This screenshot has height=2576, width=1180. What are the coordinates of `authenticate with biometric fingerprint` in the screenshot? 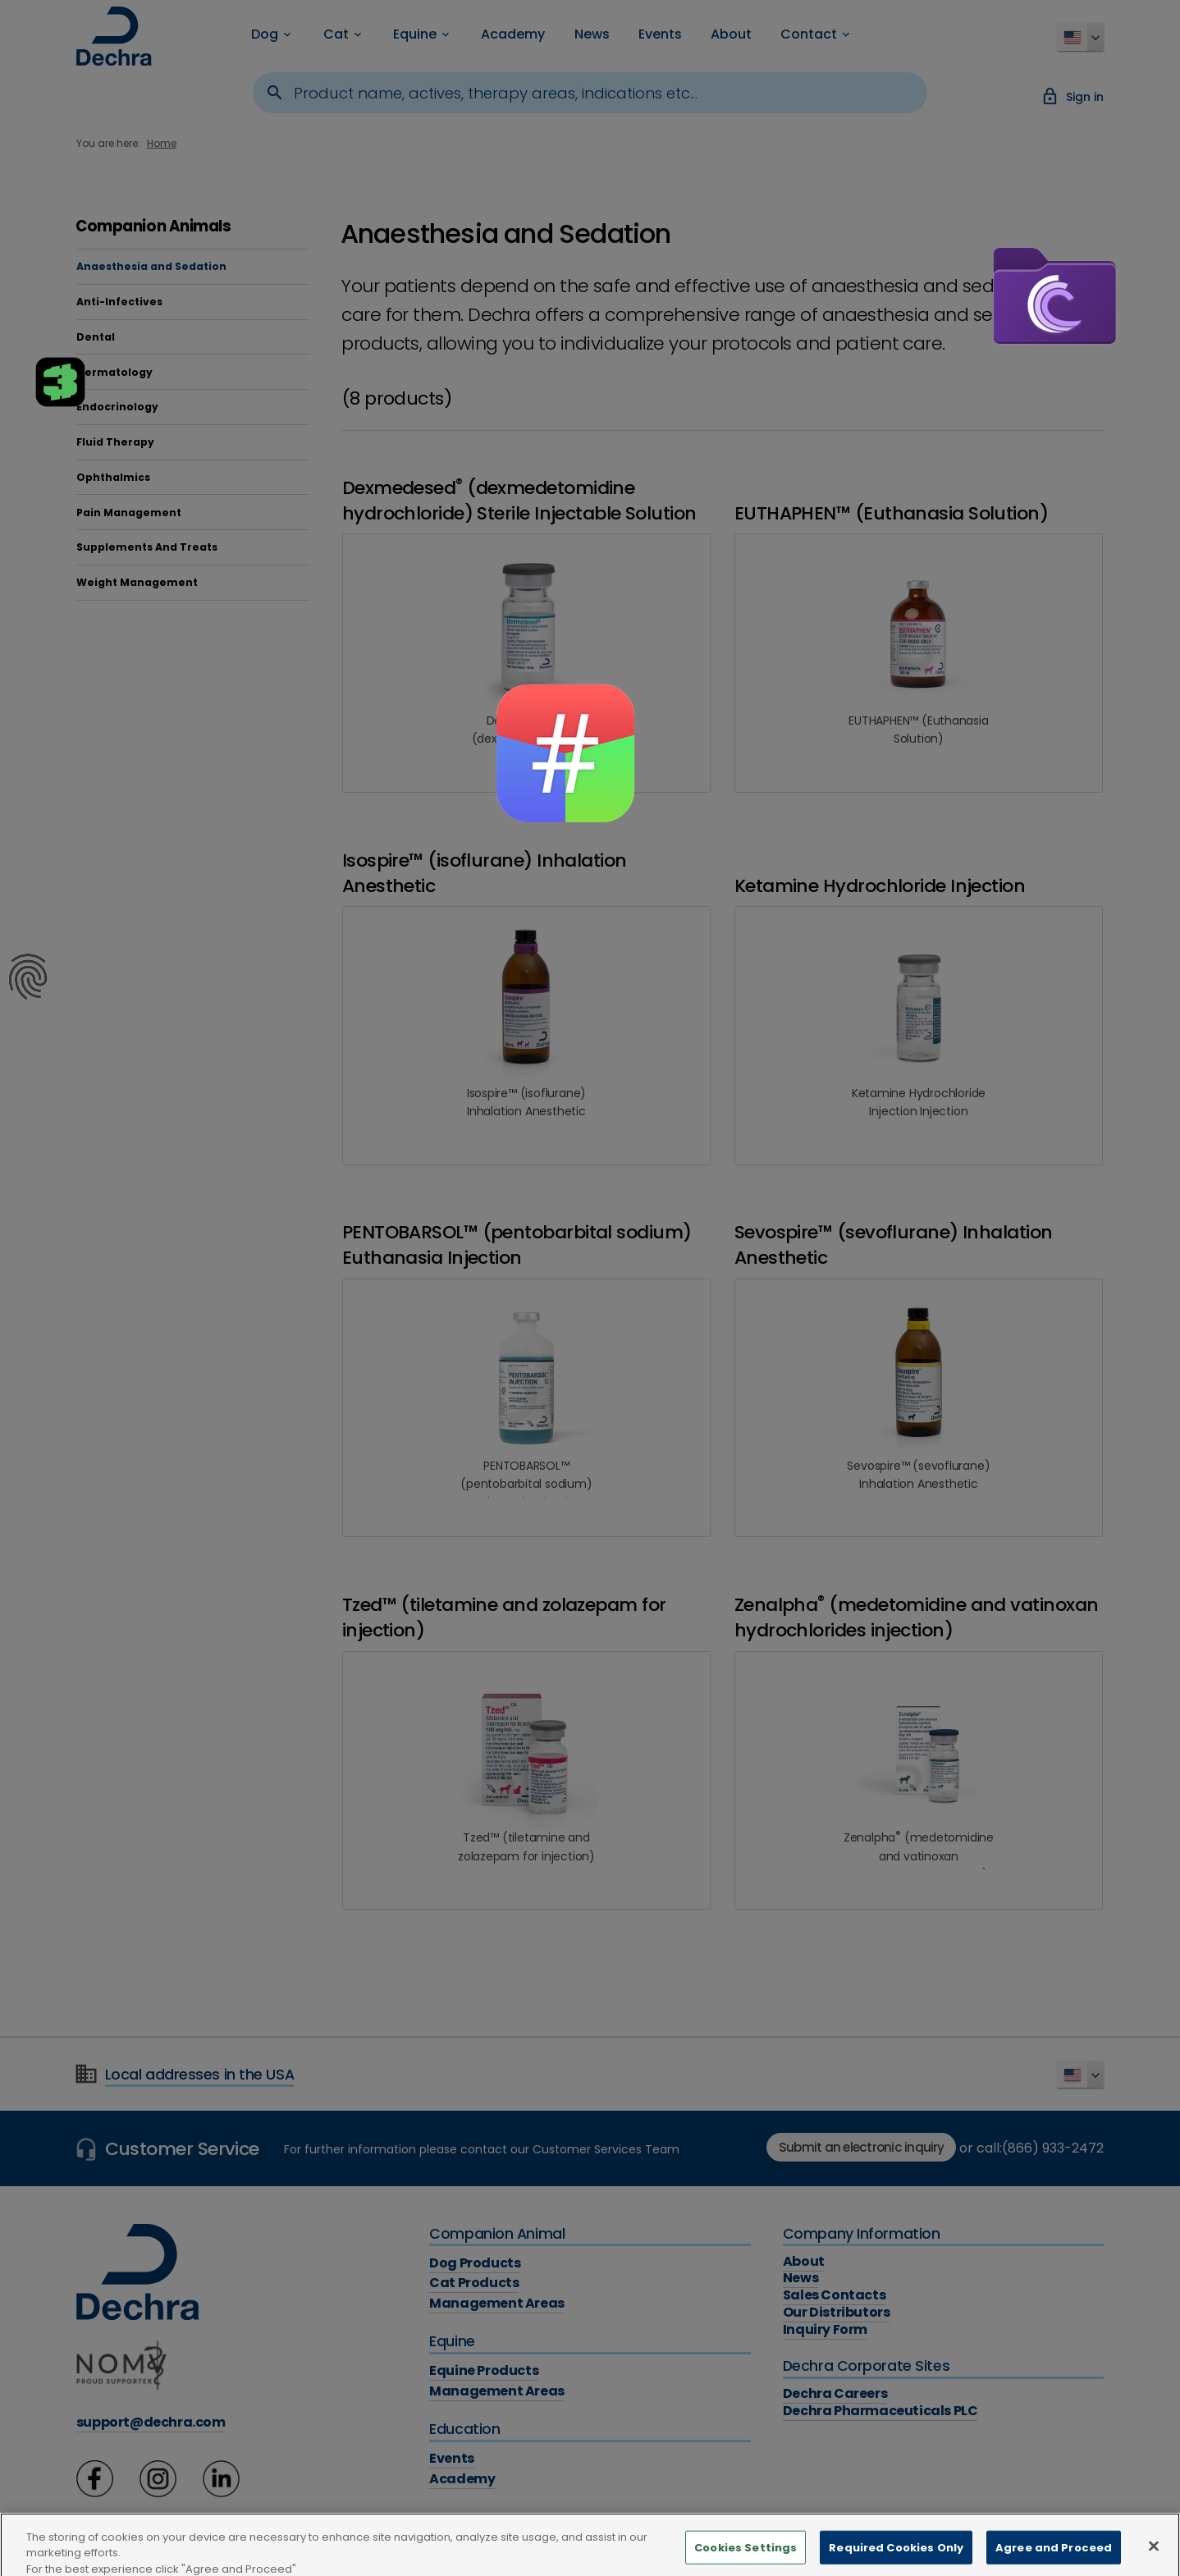 It's located at (30, 977).